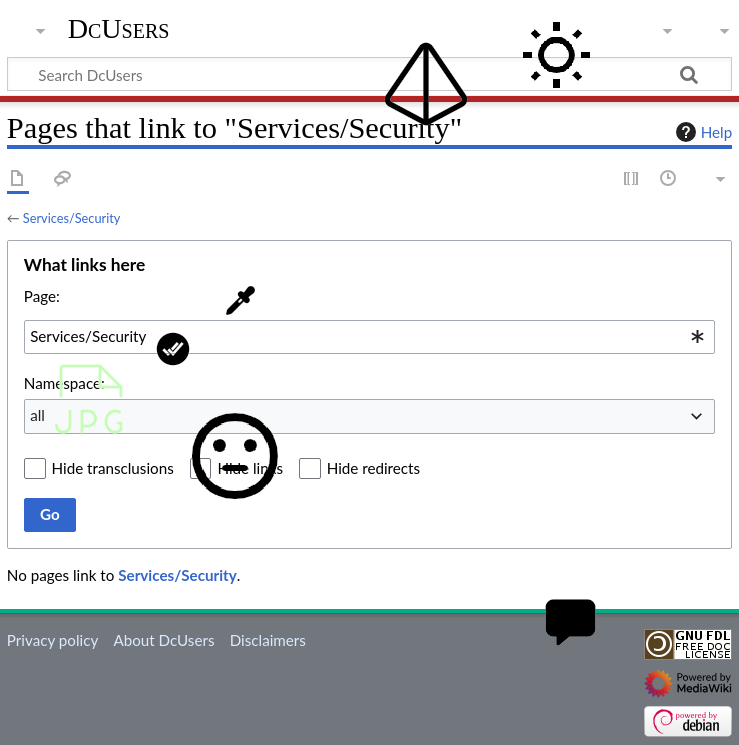 This screenshot has width=739, height=745. I want to click on toggle light mode or bright theme, so click(556, 56).